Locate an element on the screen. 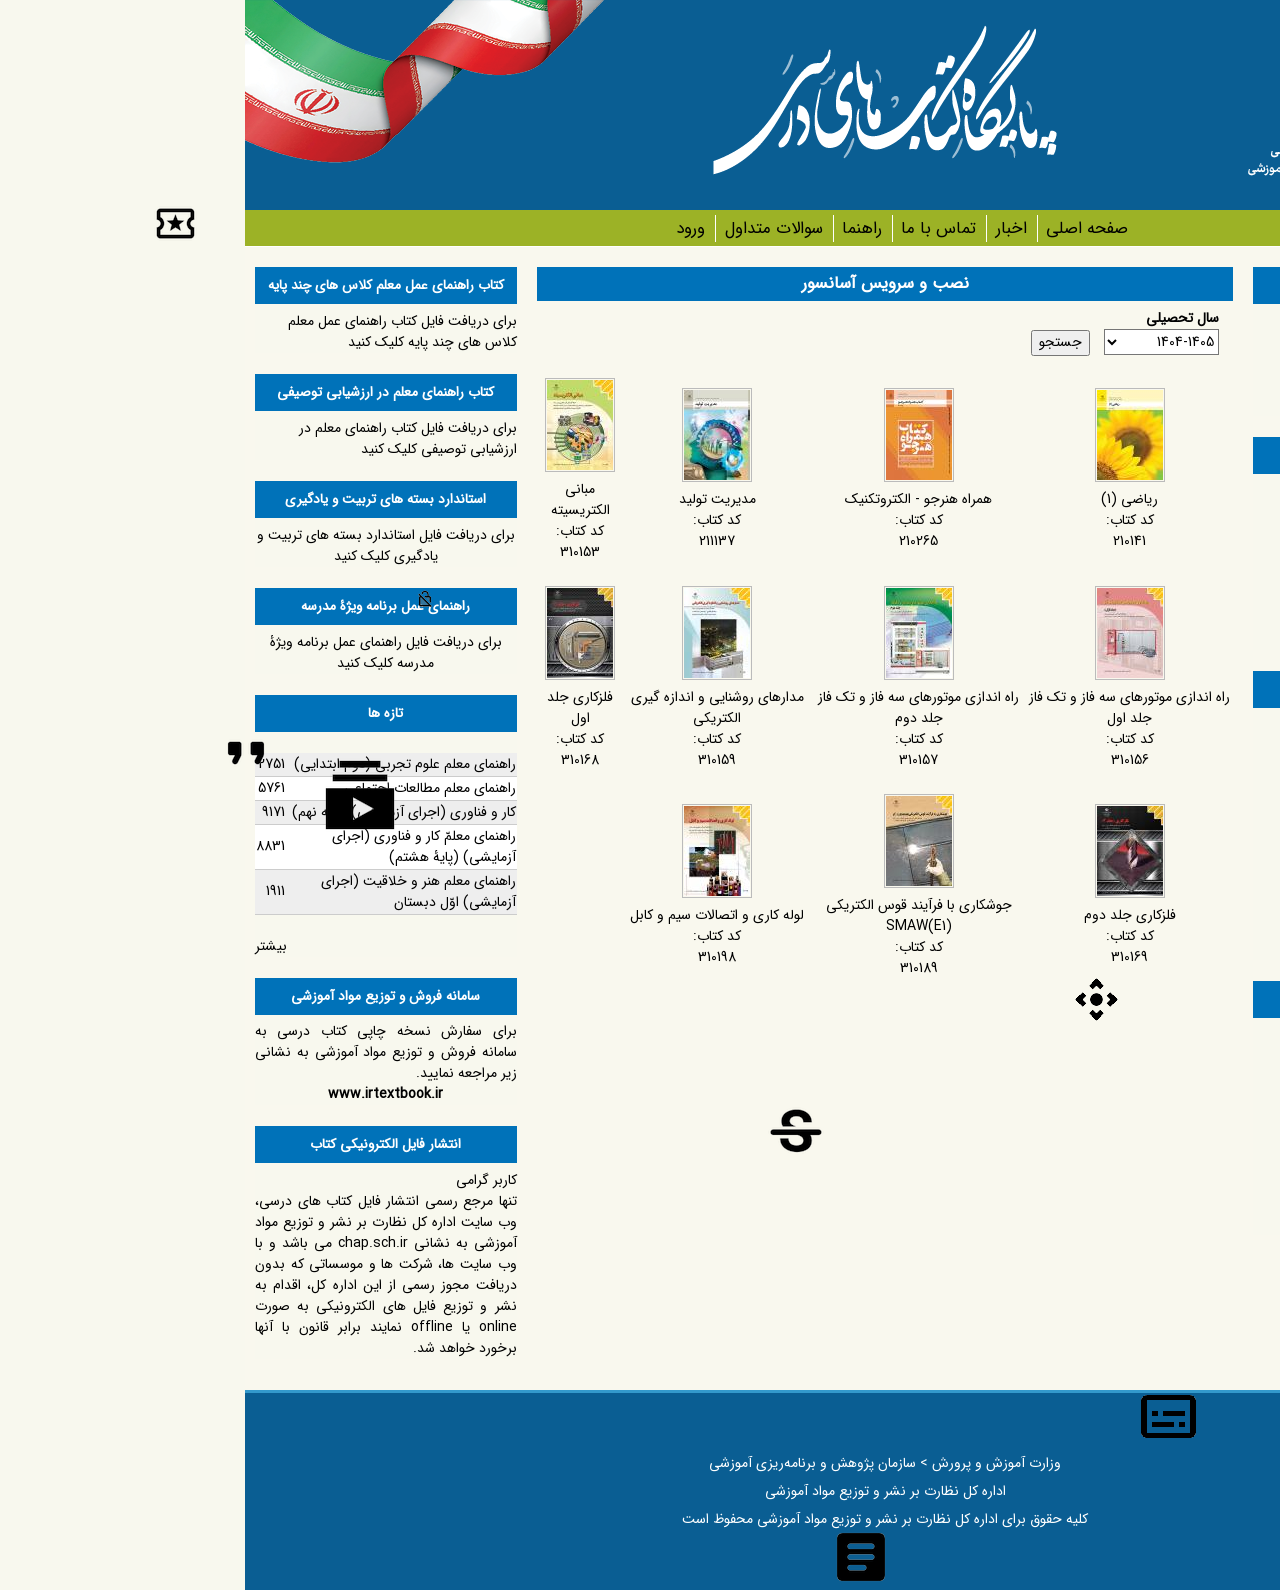 This screenshot has height=1590, width=1280. pan or move camera view in all directions is located at coordinates (1096, 999).